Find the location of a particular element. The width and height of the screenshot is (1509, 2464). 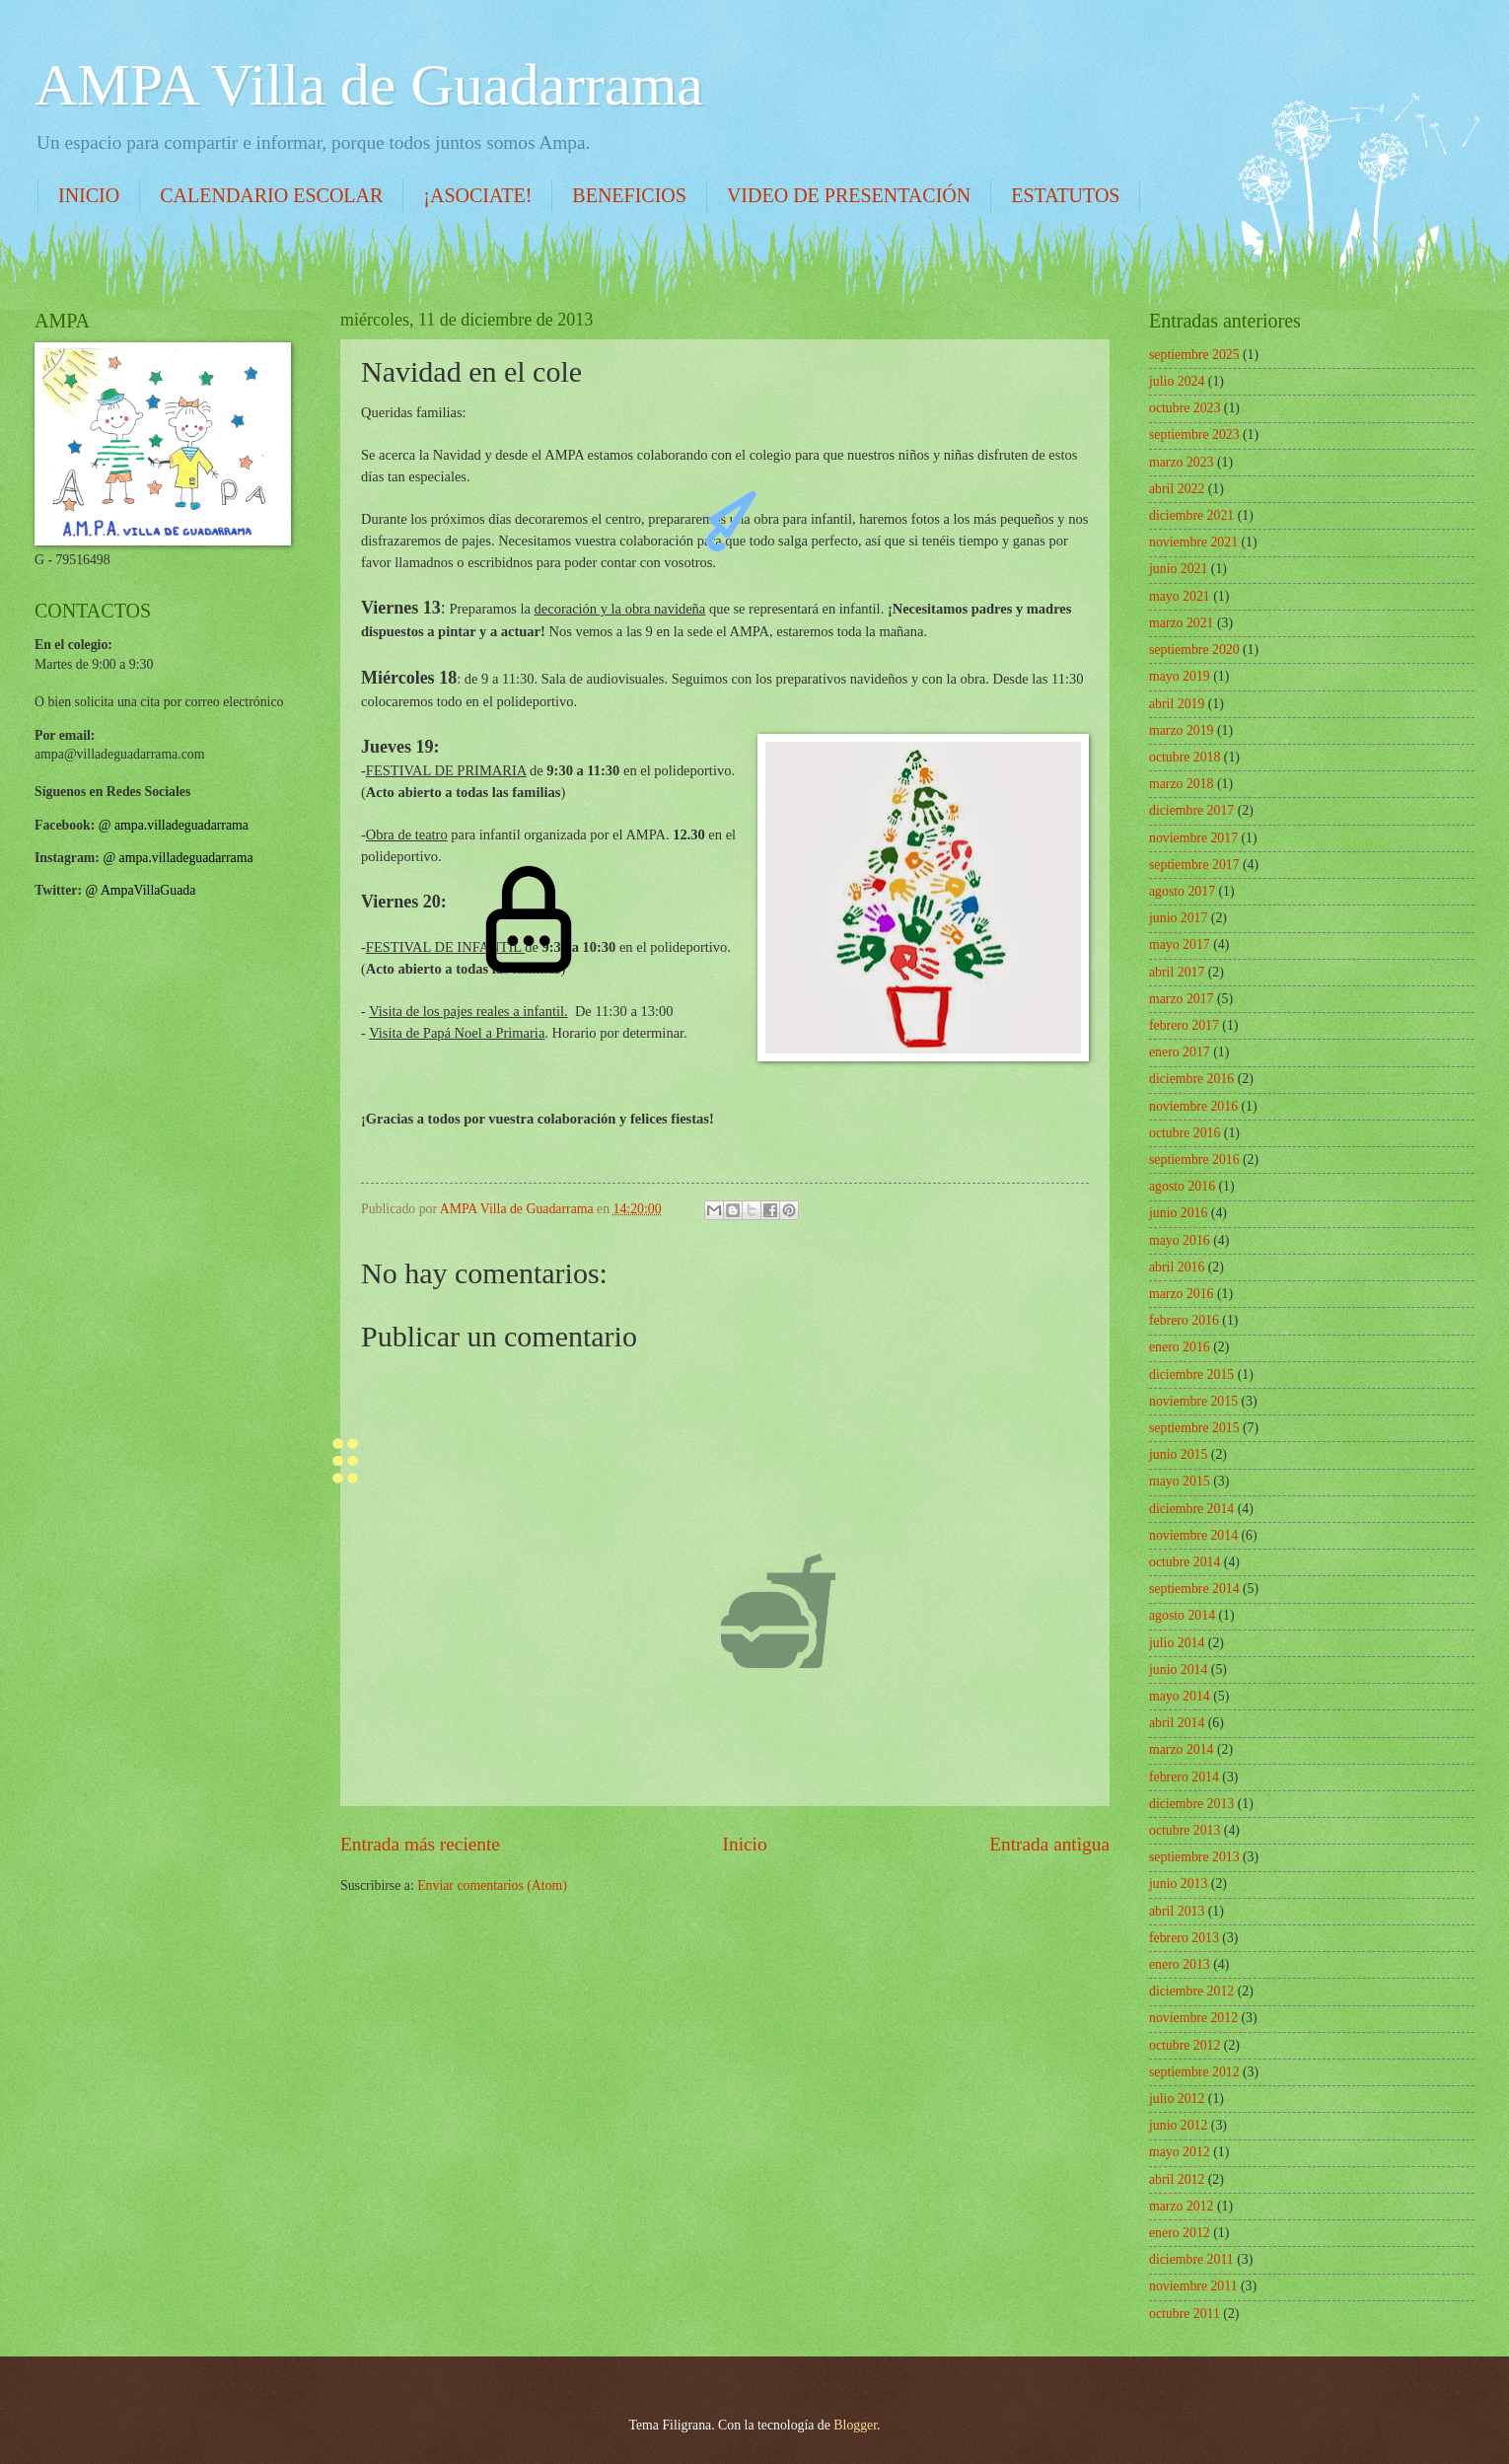

enter password to unlock is located at coordinates (529, 919).